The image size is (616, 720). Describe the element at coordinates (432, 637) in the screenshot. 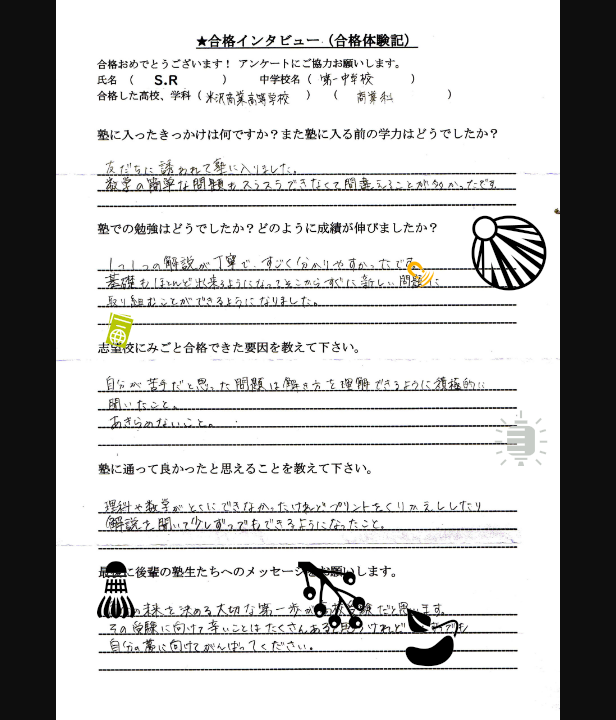

I see `plant a seed in your garden` at that location.